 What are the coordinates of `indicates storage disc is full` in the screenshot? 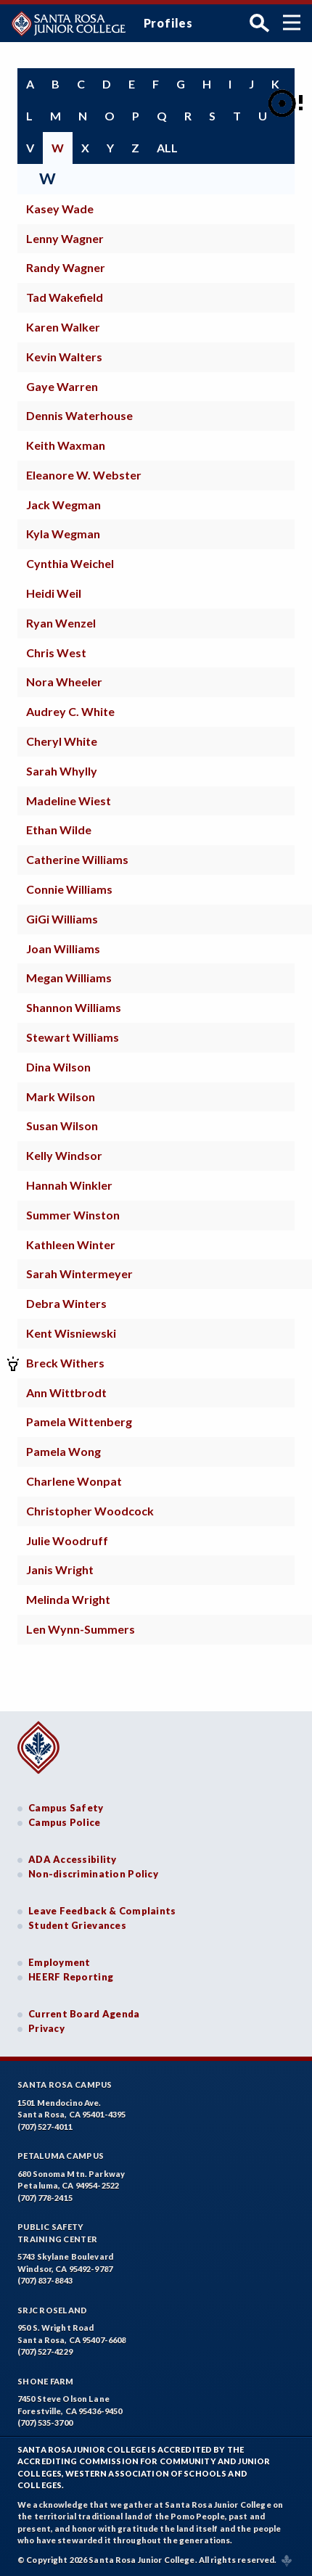 It's located at (285, 103).